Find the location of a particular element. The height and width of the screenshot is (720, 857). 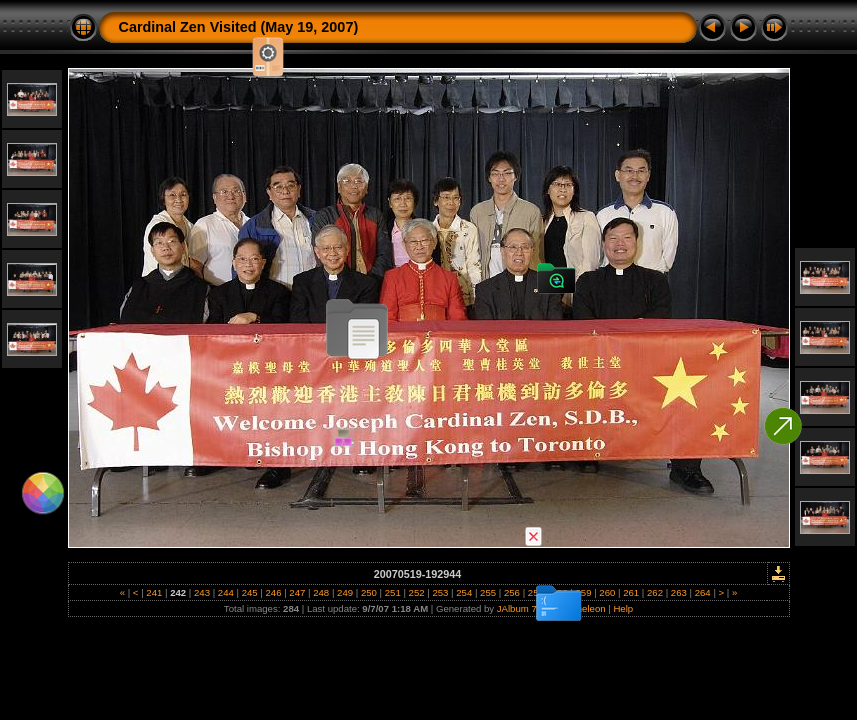

indicates a broken or invalid symbolic link is located at coordinates (533, 536).